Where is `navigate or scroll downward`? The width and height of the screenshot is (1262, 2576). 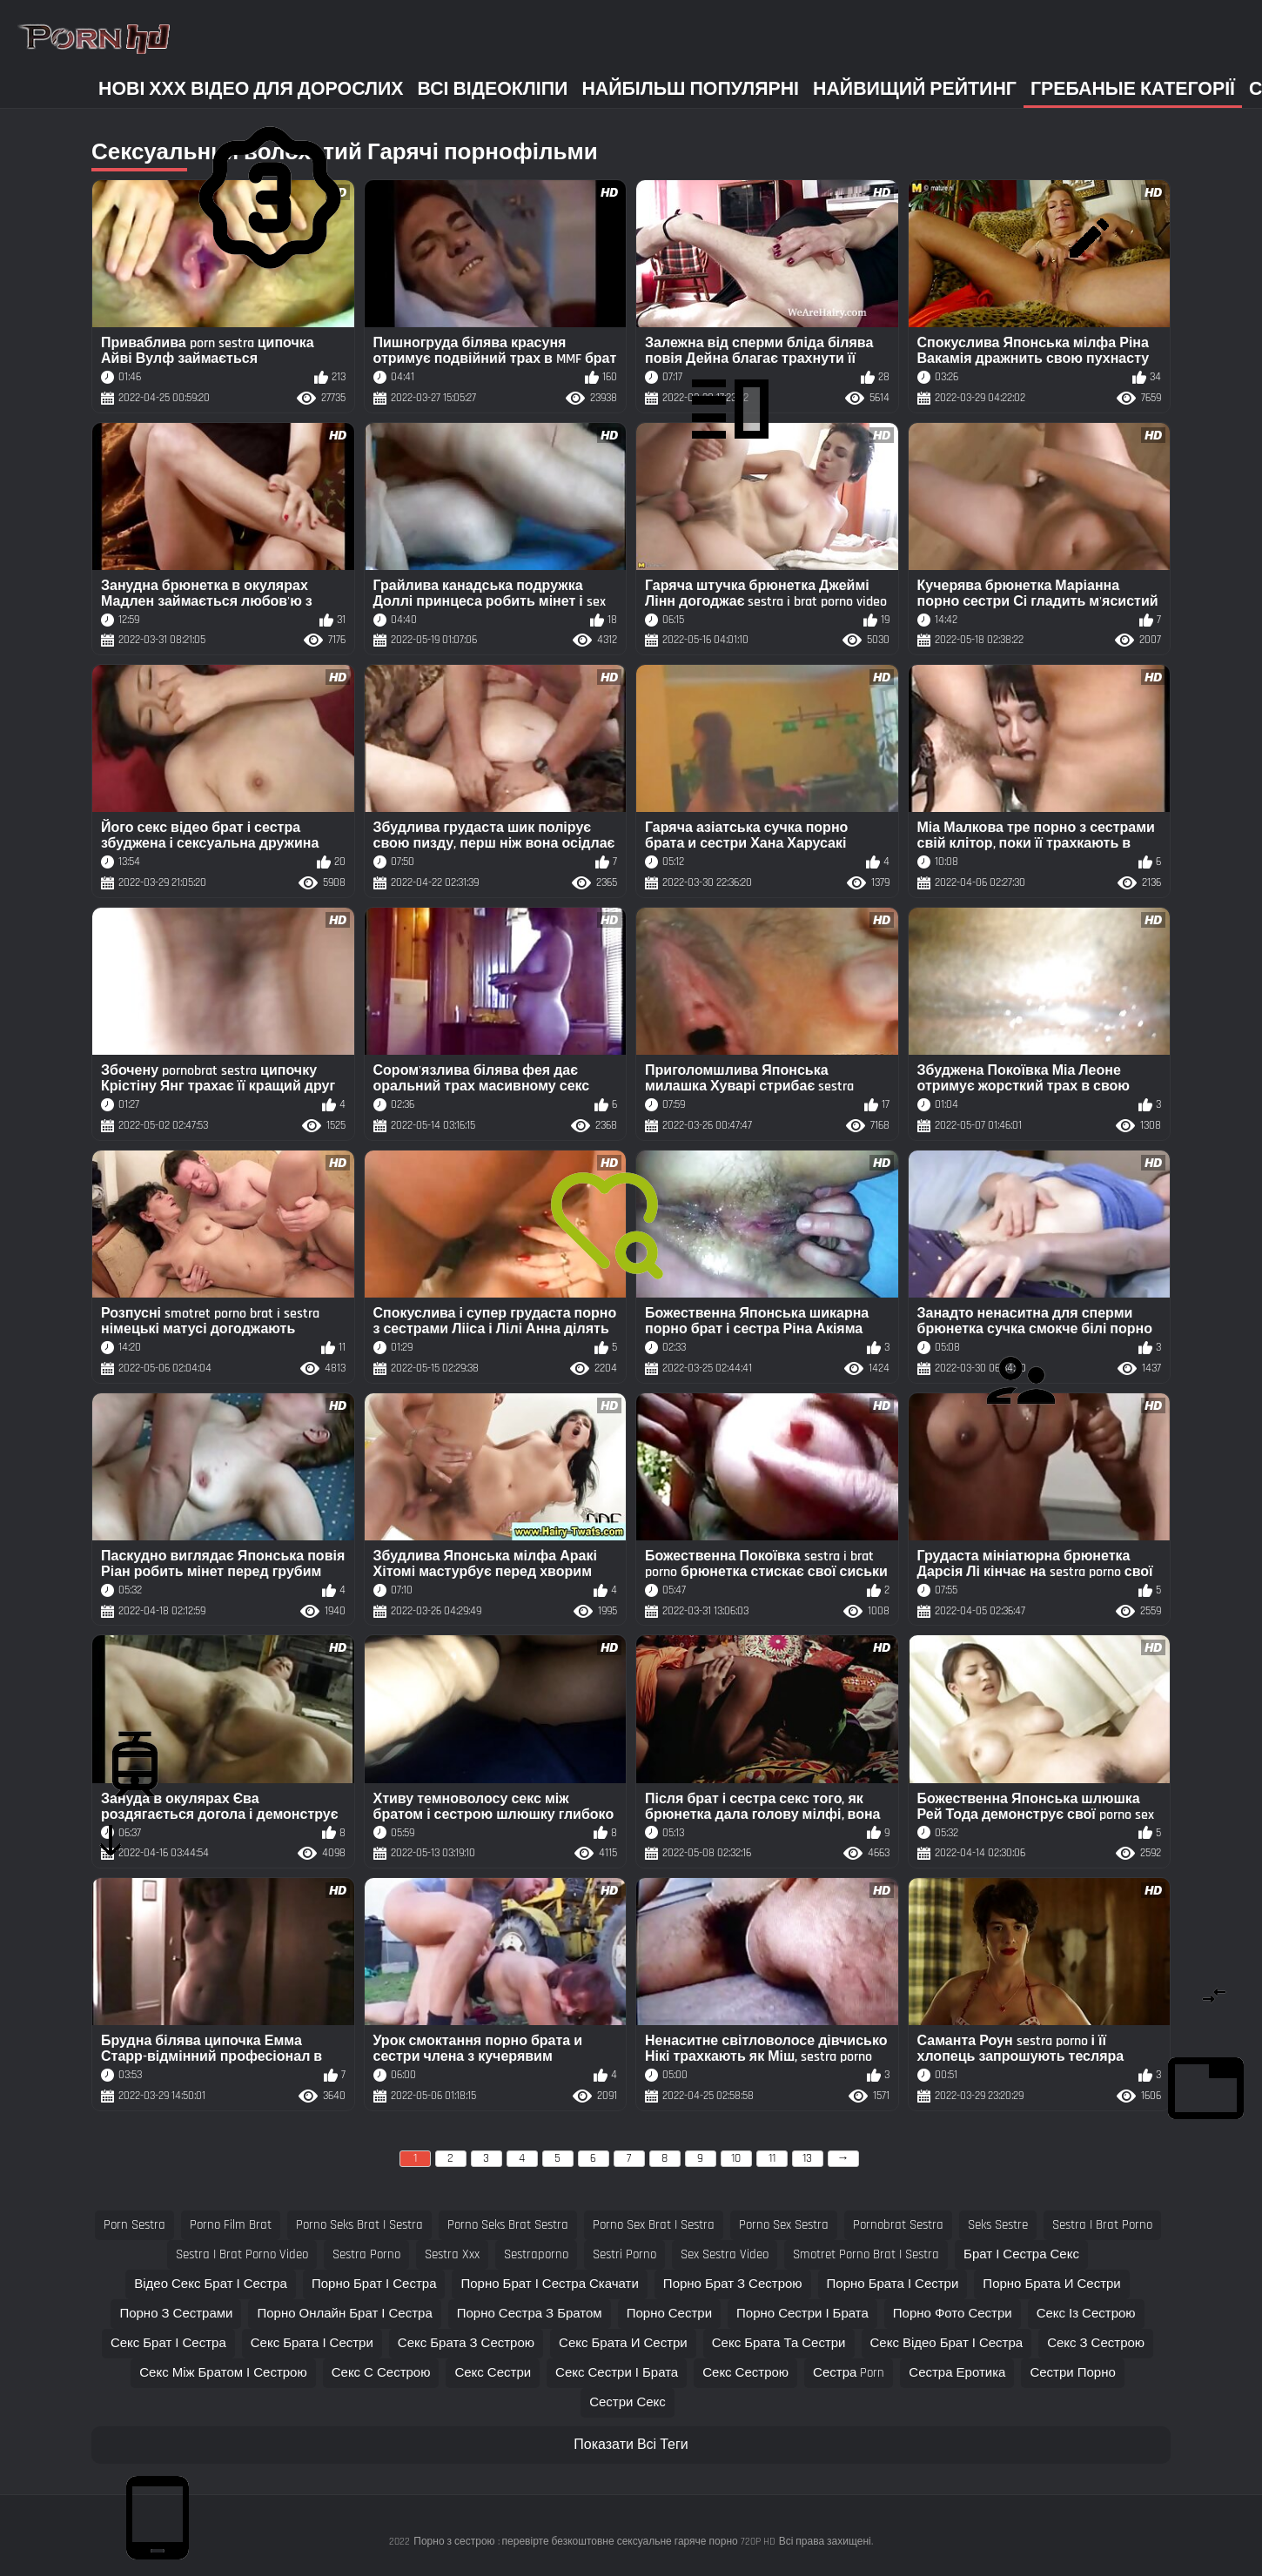
navigate or scroll downward is located at coordinates (111, 1841).